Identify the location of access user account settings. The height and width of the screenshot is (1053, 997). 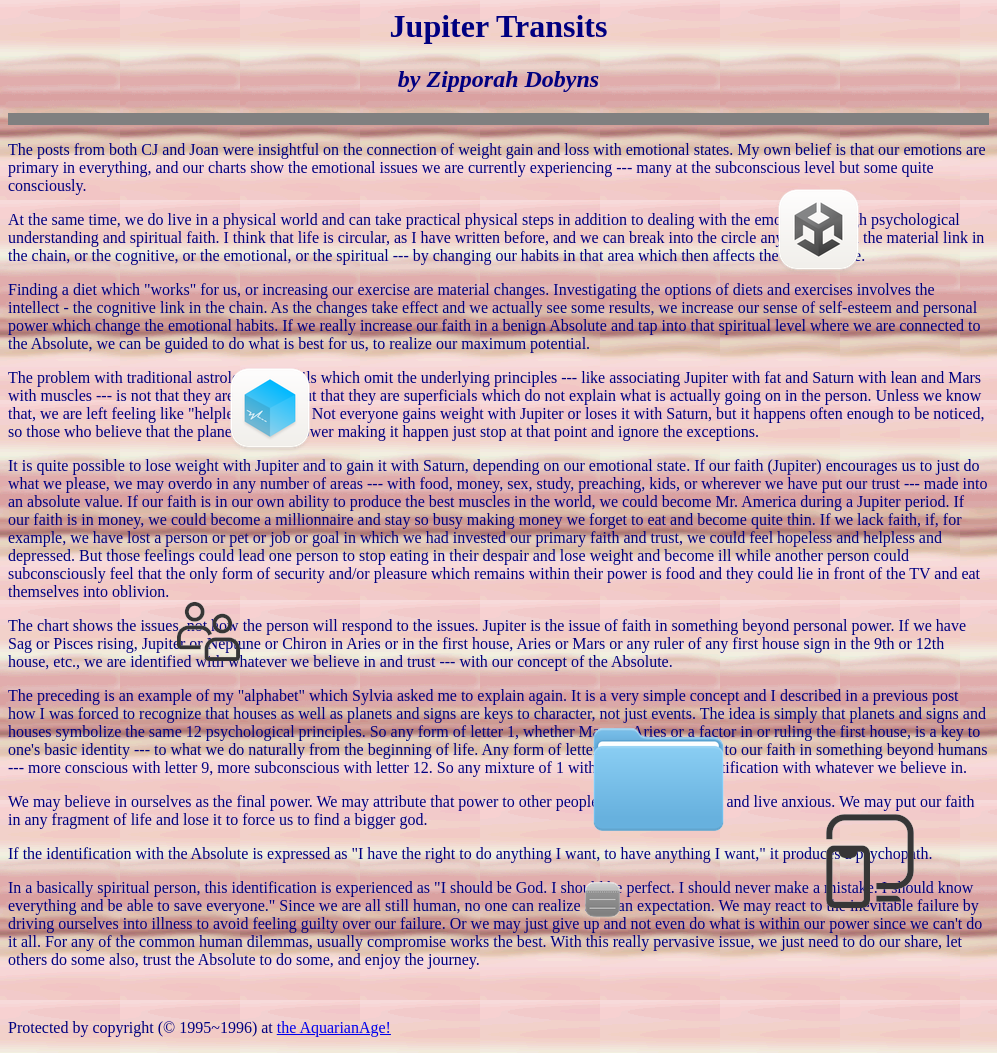
(208, 629).